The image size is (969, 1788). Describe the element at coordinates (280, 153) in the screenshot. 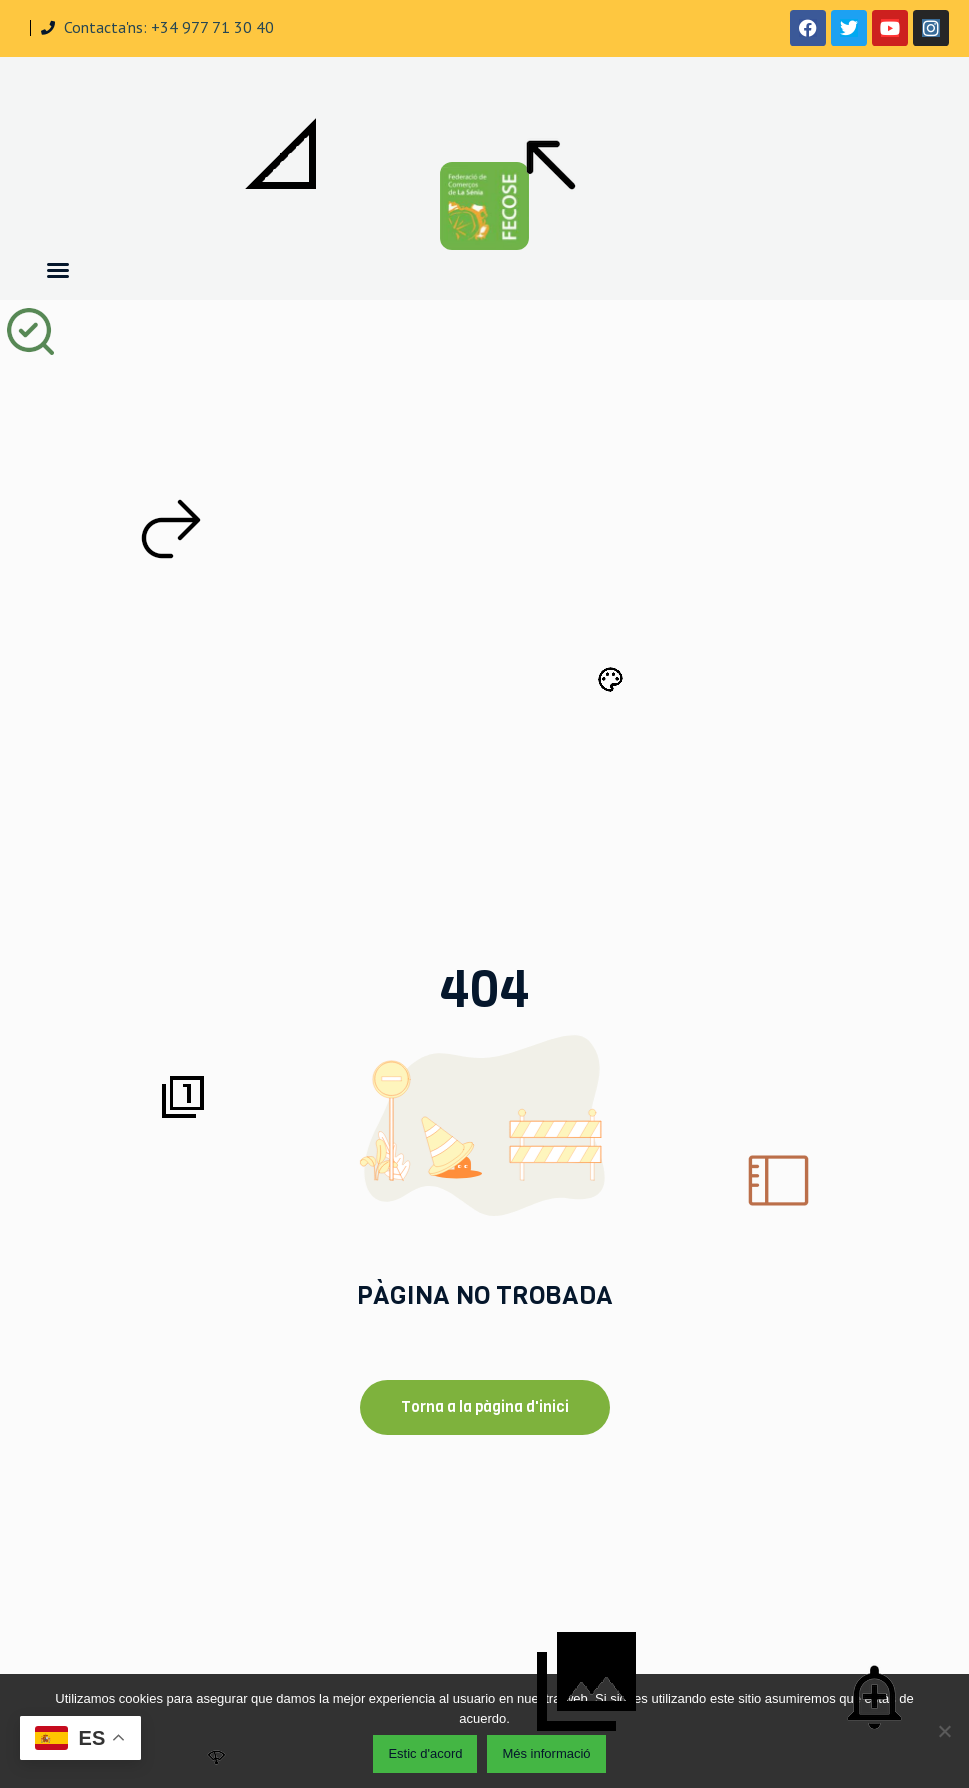

I see `indicates no cellular signal available` at that location.